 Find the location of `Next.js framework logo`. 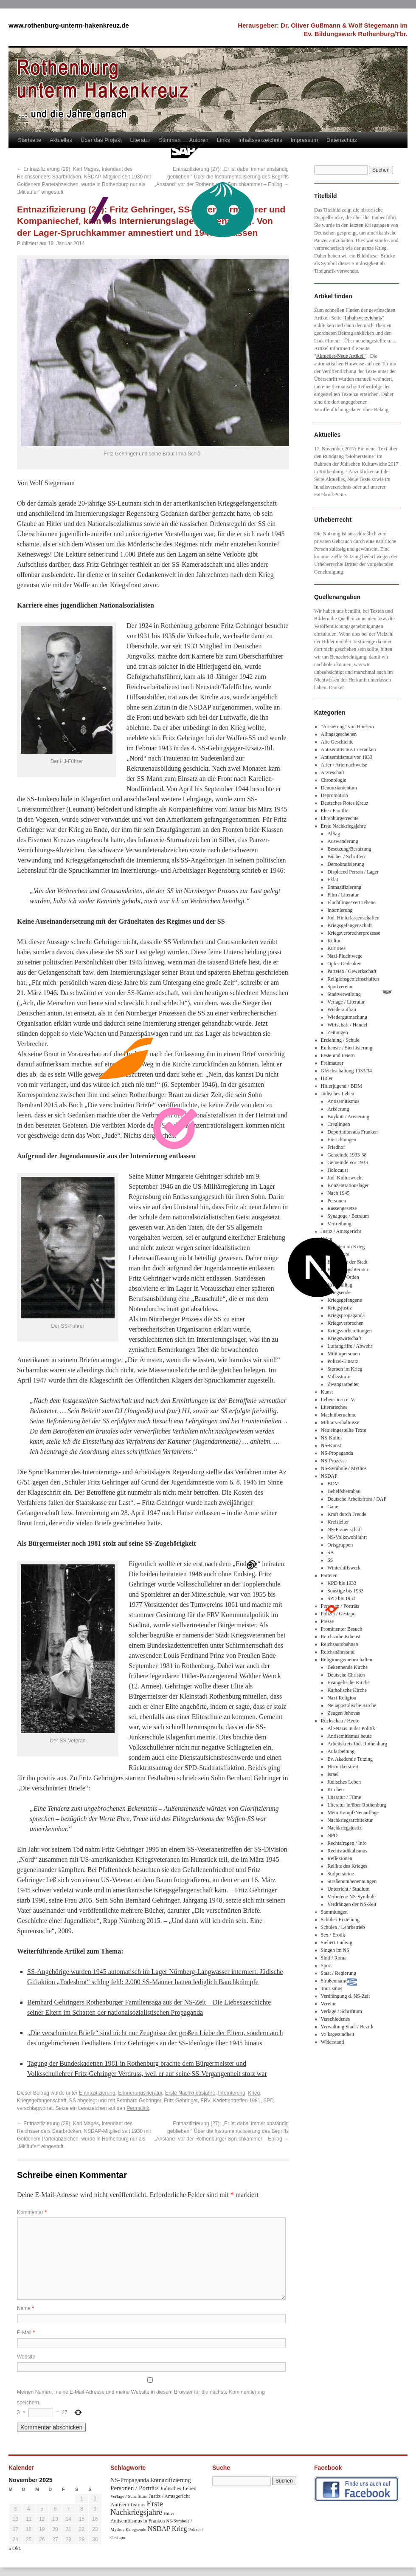

Next.js framework logo is located at coordinates (318, 1267).